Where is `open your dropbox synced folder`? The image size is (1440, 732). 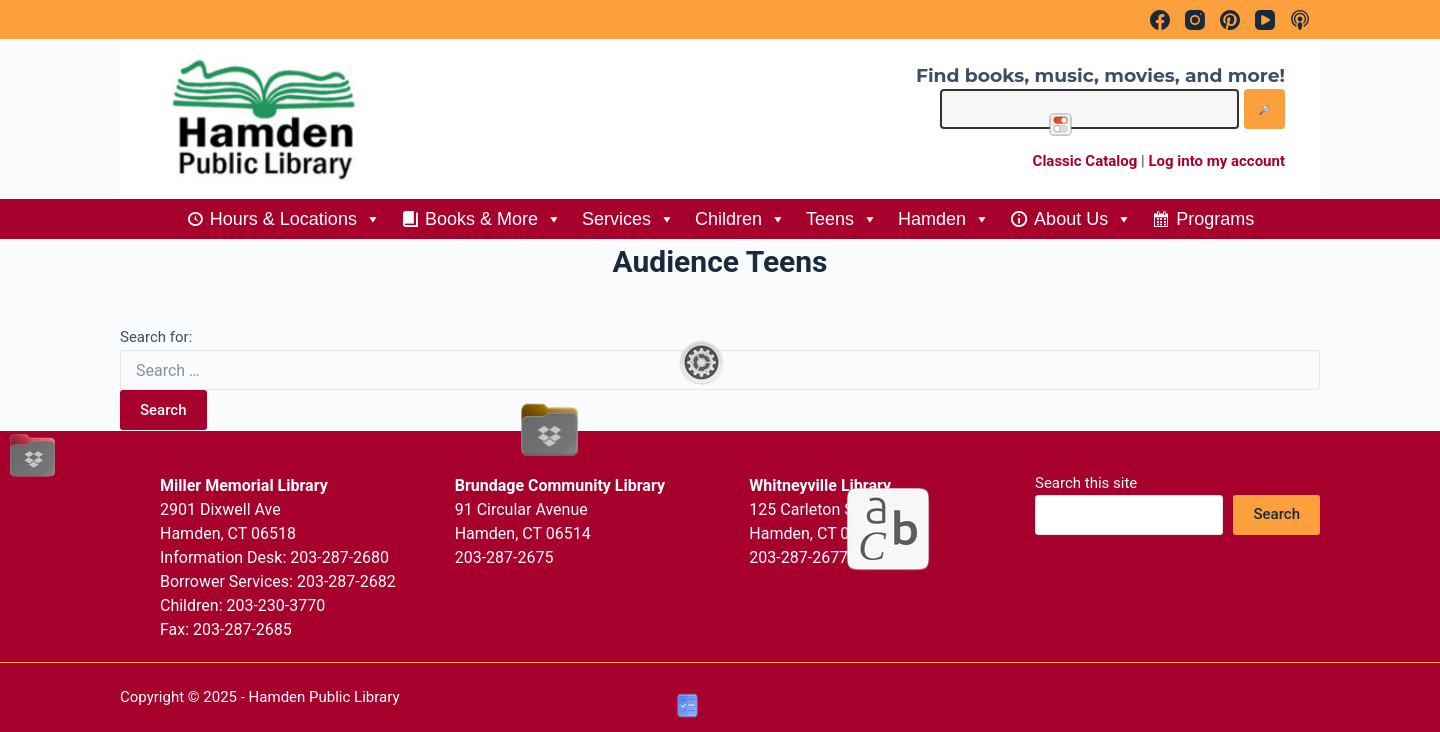
open your dropbox synced folder is located at coordinates (32, 455).